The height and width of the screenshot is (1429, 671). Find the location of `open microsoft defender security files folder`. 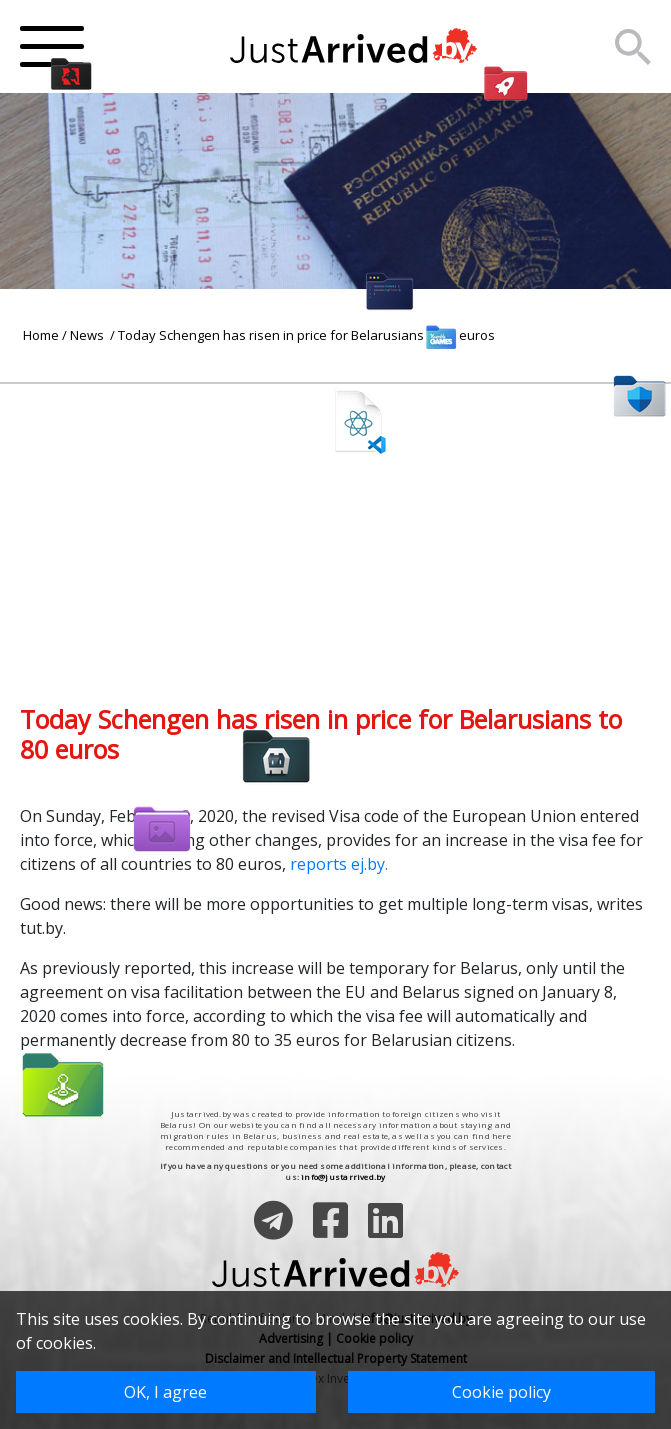

open microsoft defender security files folder is located at coordinates (639, 397).